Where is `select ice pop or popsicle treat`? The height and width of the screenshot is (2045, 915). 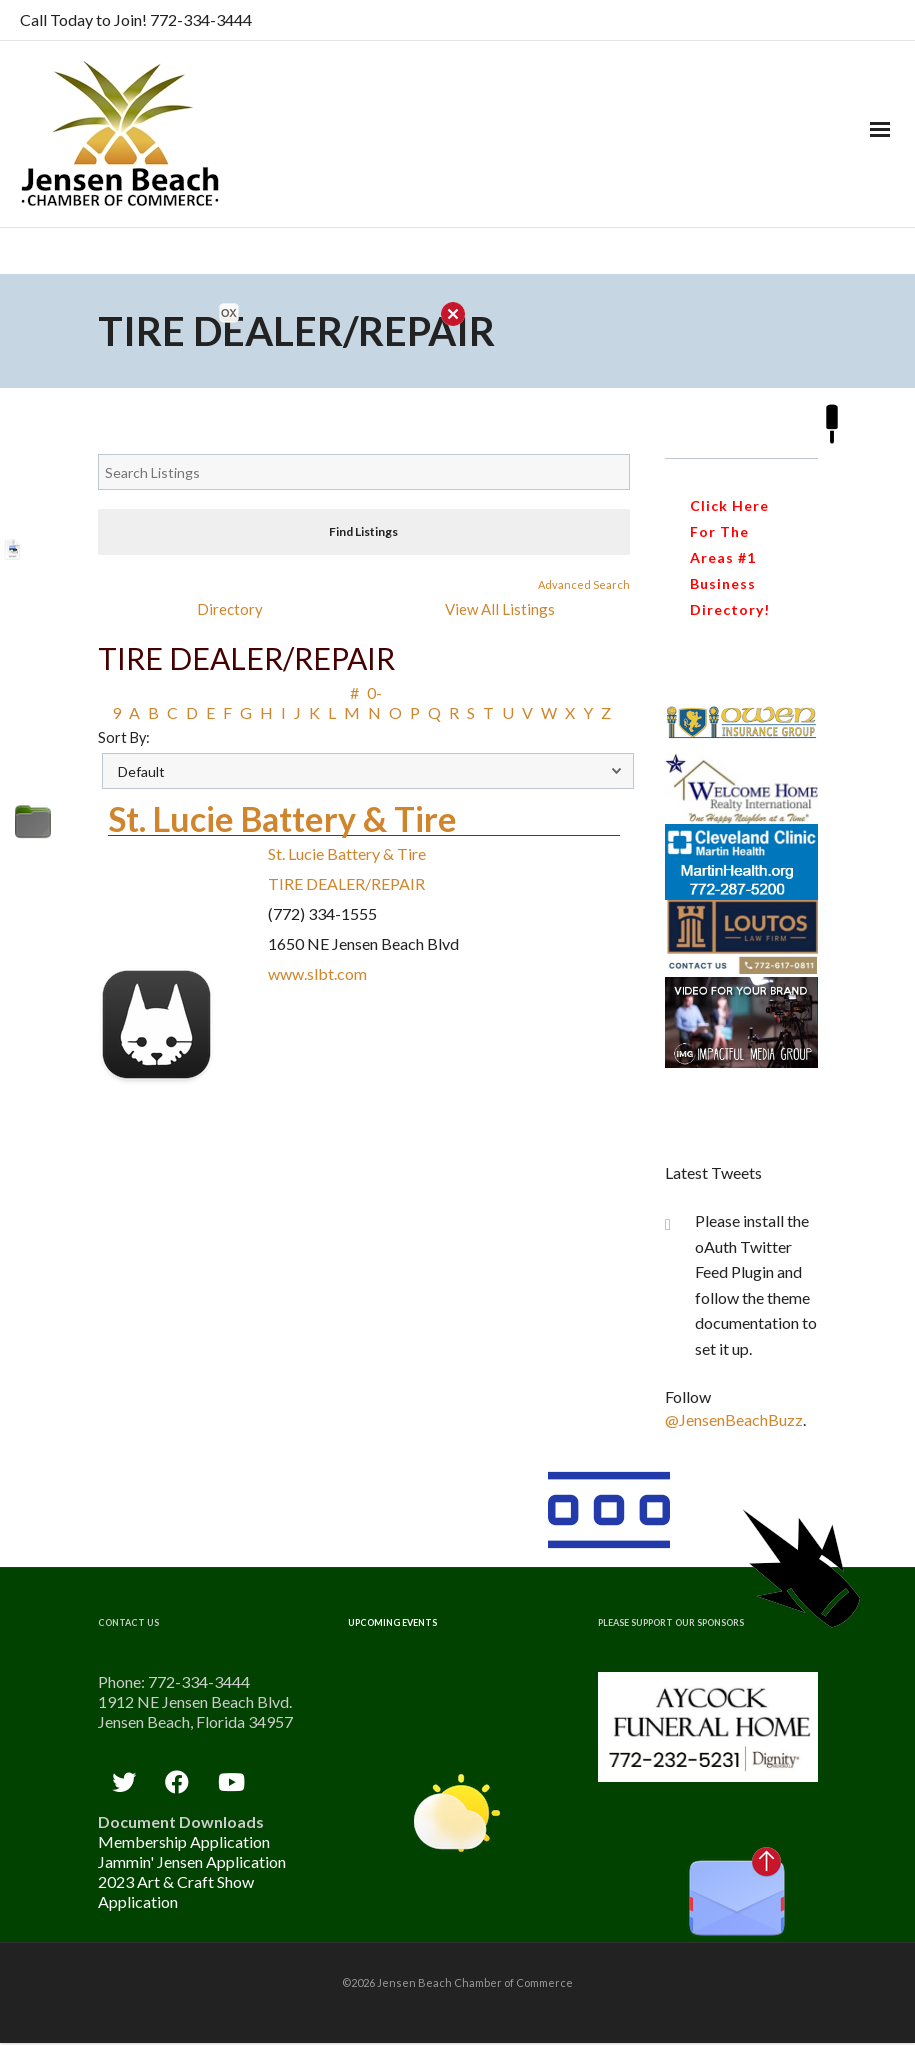 select ice pop or popsicle treat is located at coordinates (832, 424).